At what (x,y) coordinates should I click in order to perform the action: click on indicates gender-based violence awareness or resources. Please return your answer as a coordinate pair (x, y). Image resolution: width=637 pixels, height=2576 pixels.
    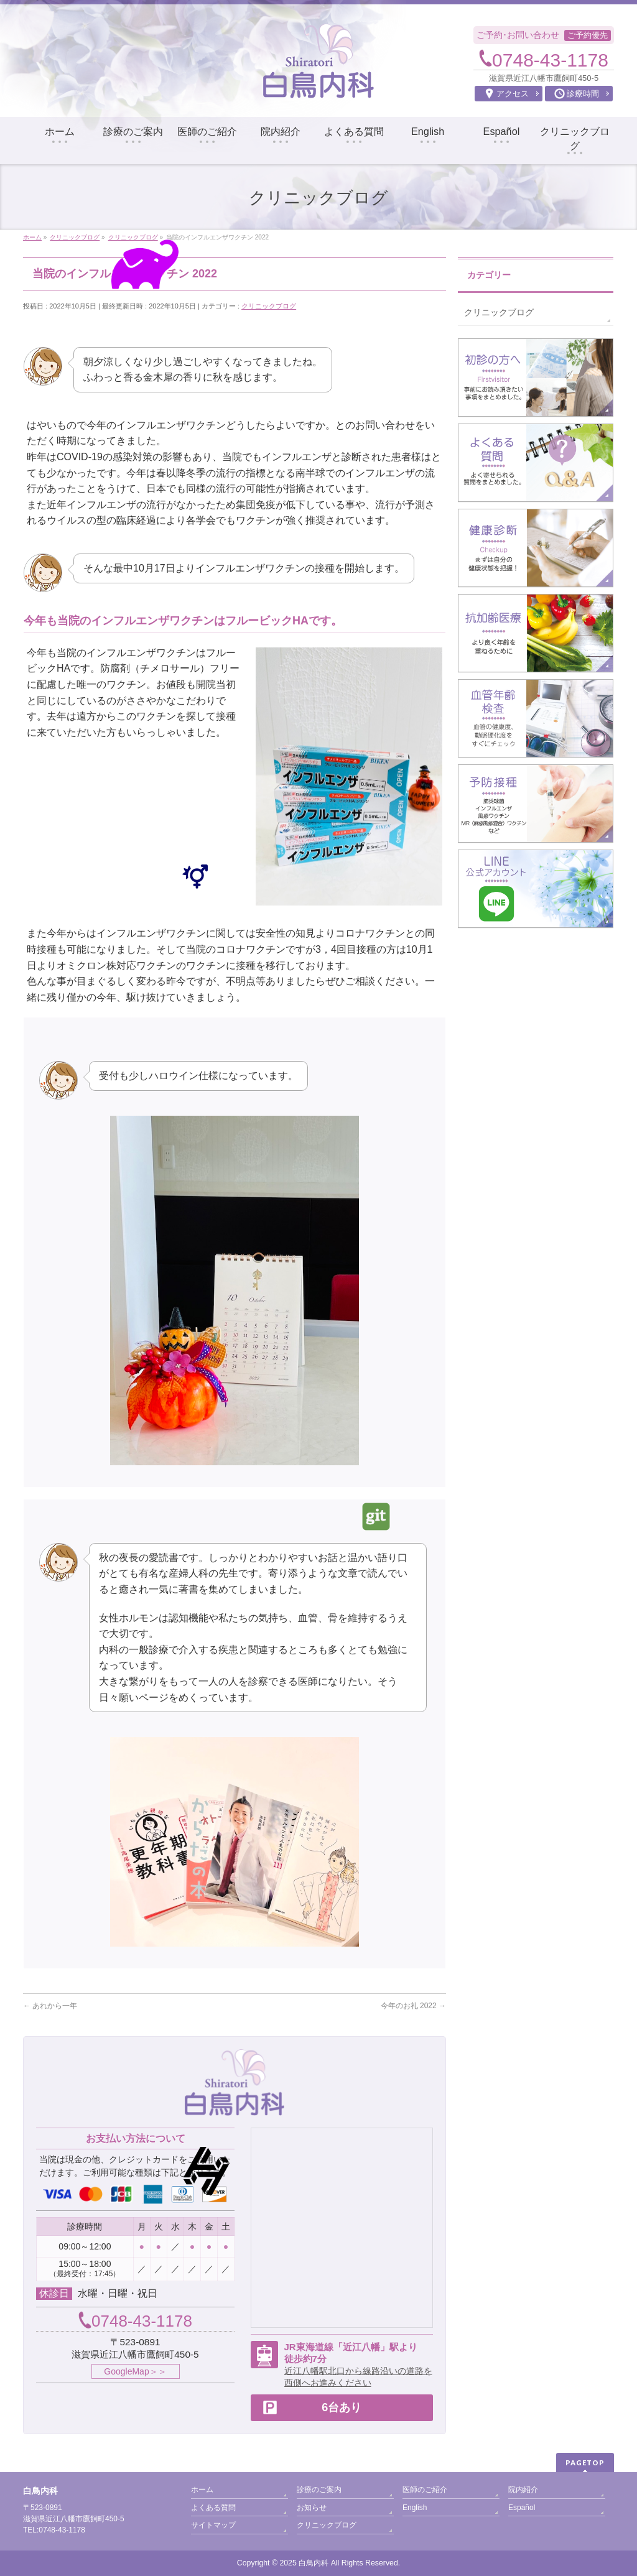
    Looking at the image, I should click on (195, 877).